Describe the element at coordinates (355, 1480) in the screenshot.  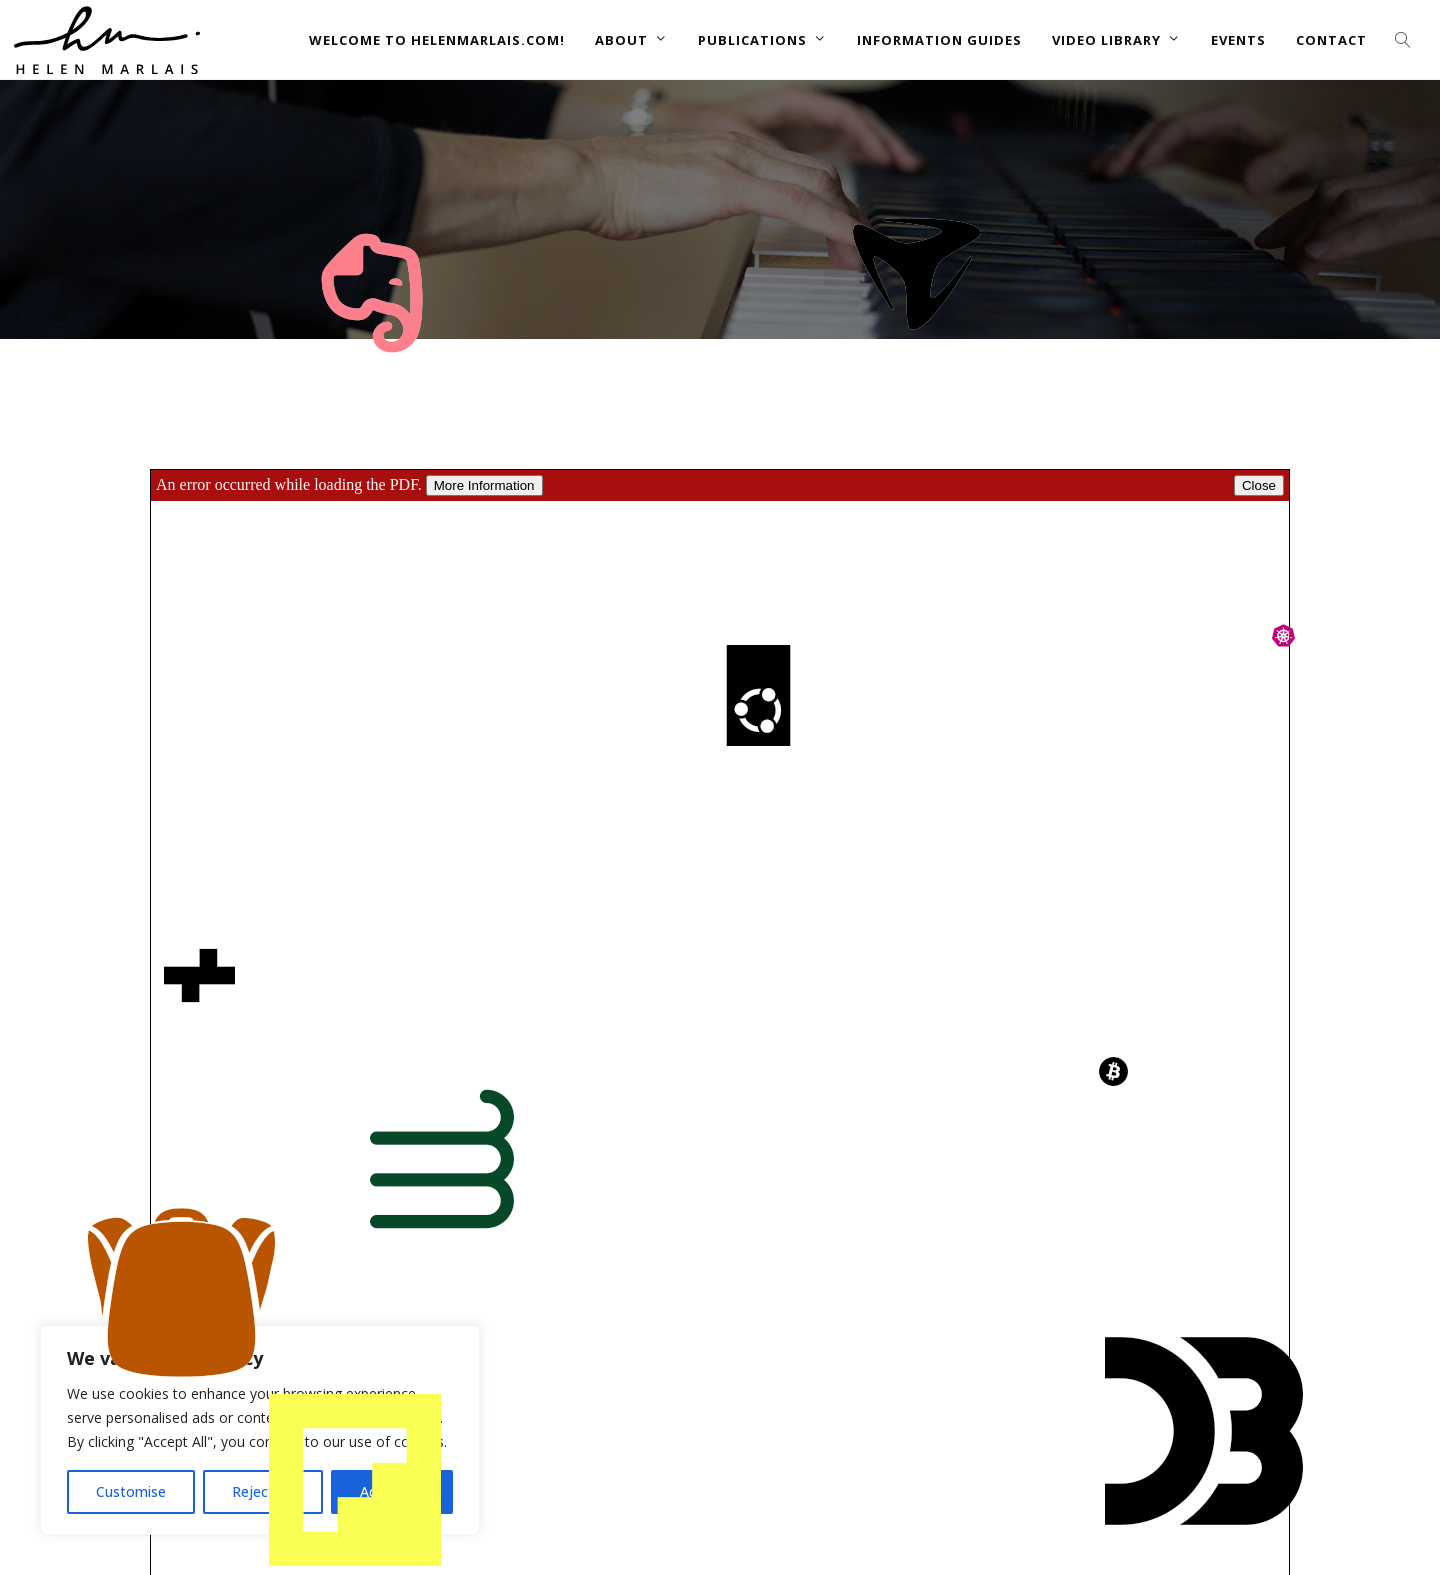
I see `open Flipboard app` at that location.